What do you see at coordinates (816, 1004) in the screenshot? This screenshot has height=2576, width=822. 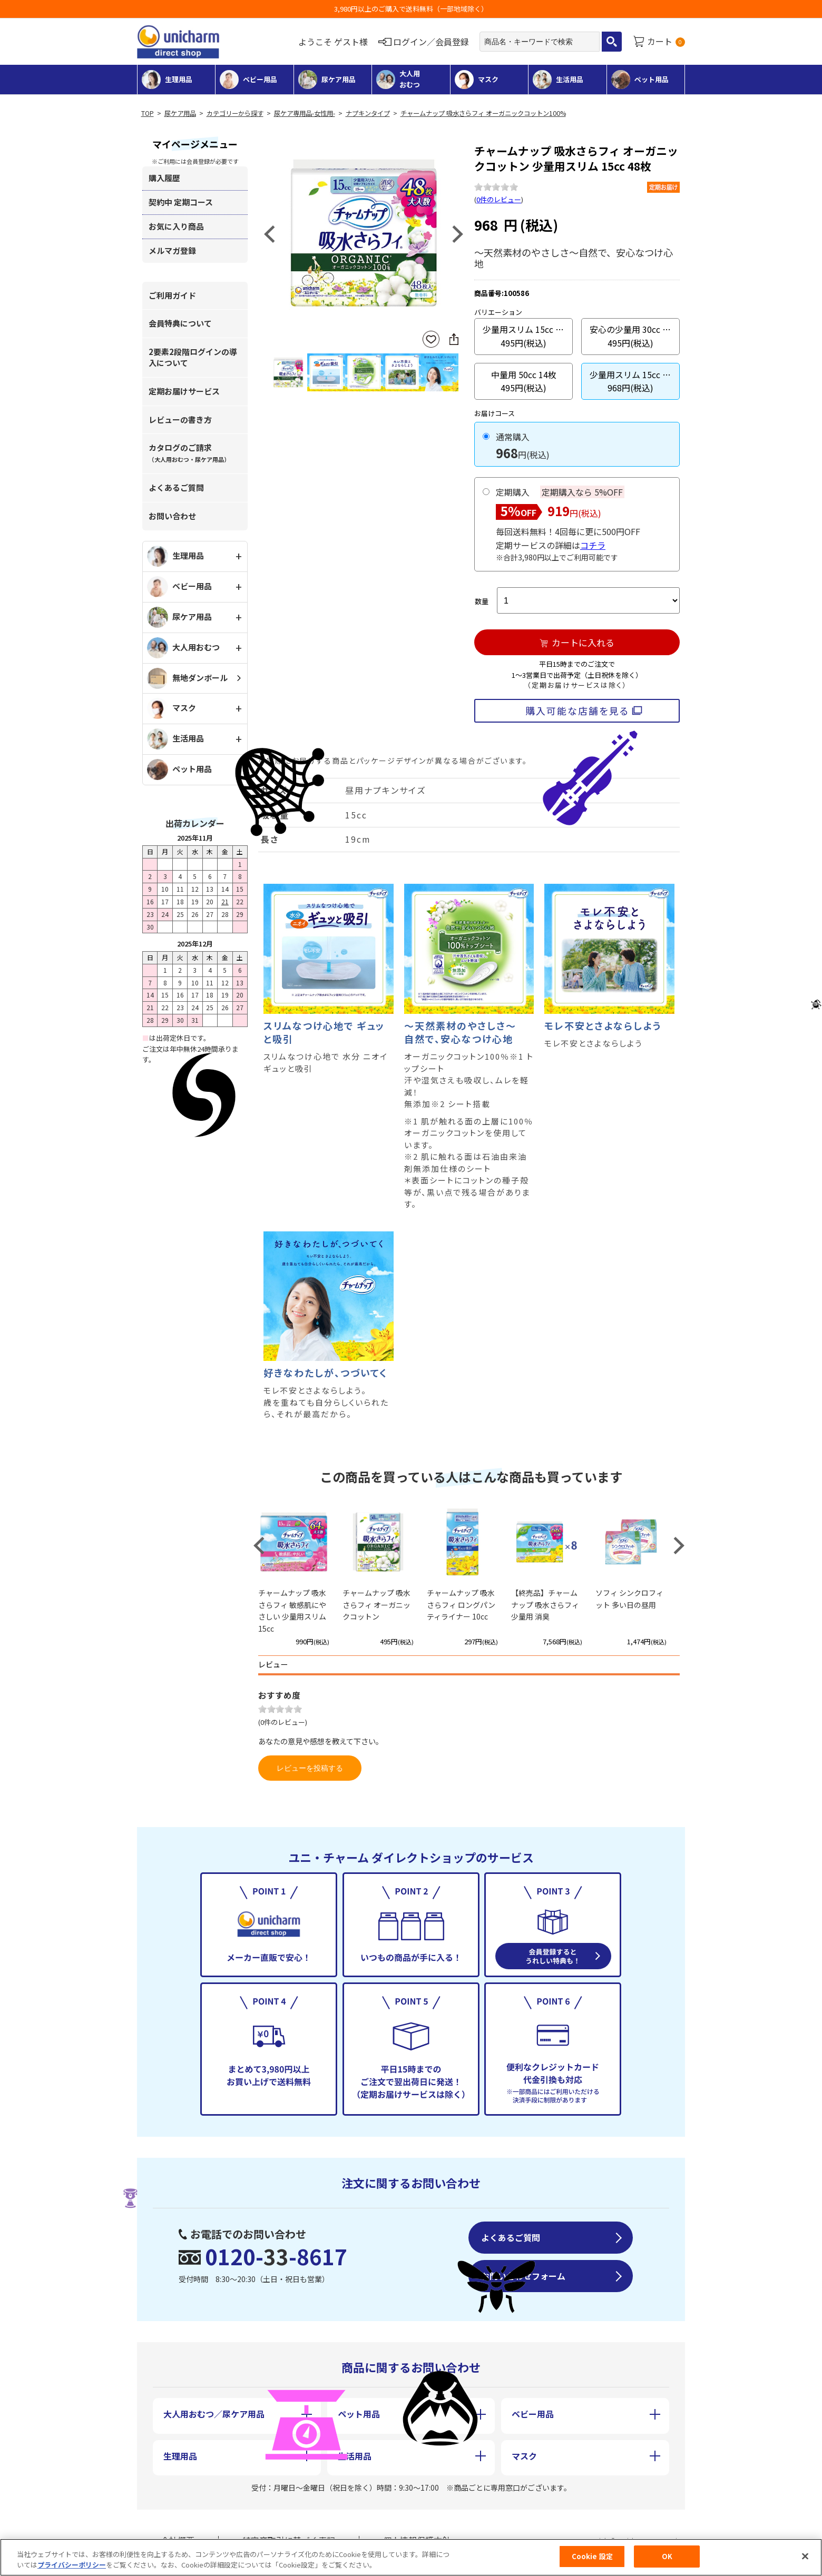 I see `enemy character or hostile NPC indicator` at bounding box center [816, 1004].